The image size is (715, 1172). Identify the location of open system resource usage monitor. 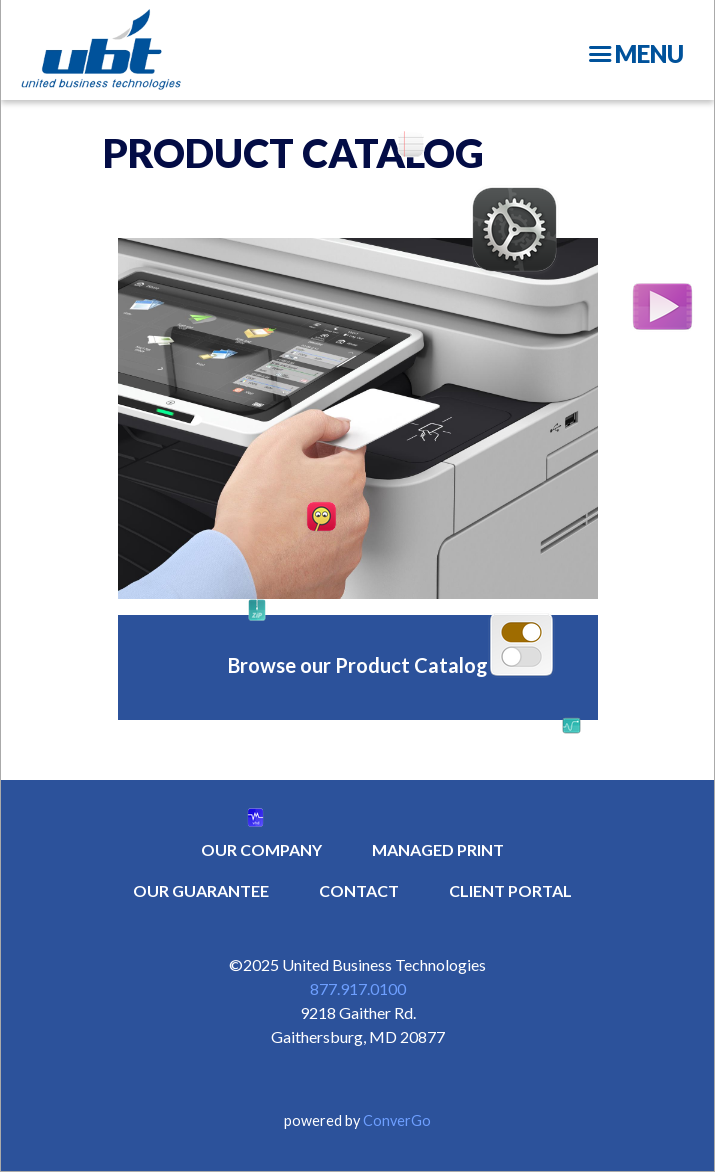
(571, 725).